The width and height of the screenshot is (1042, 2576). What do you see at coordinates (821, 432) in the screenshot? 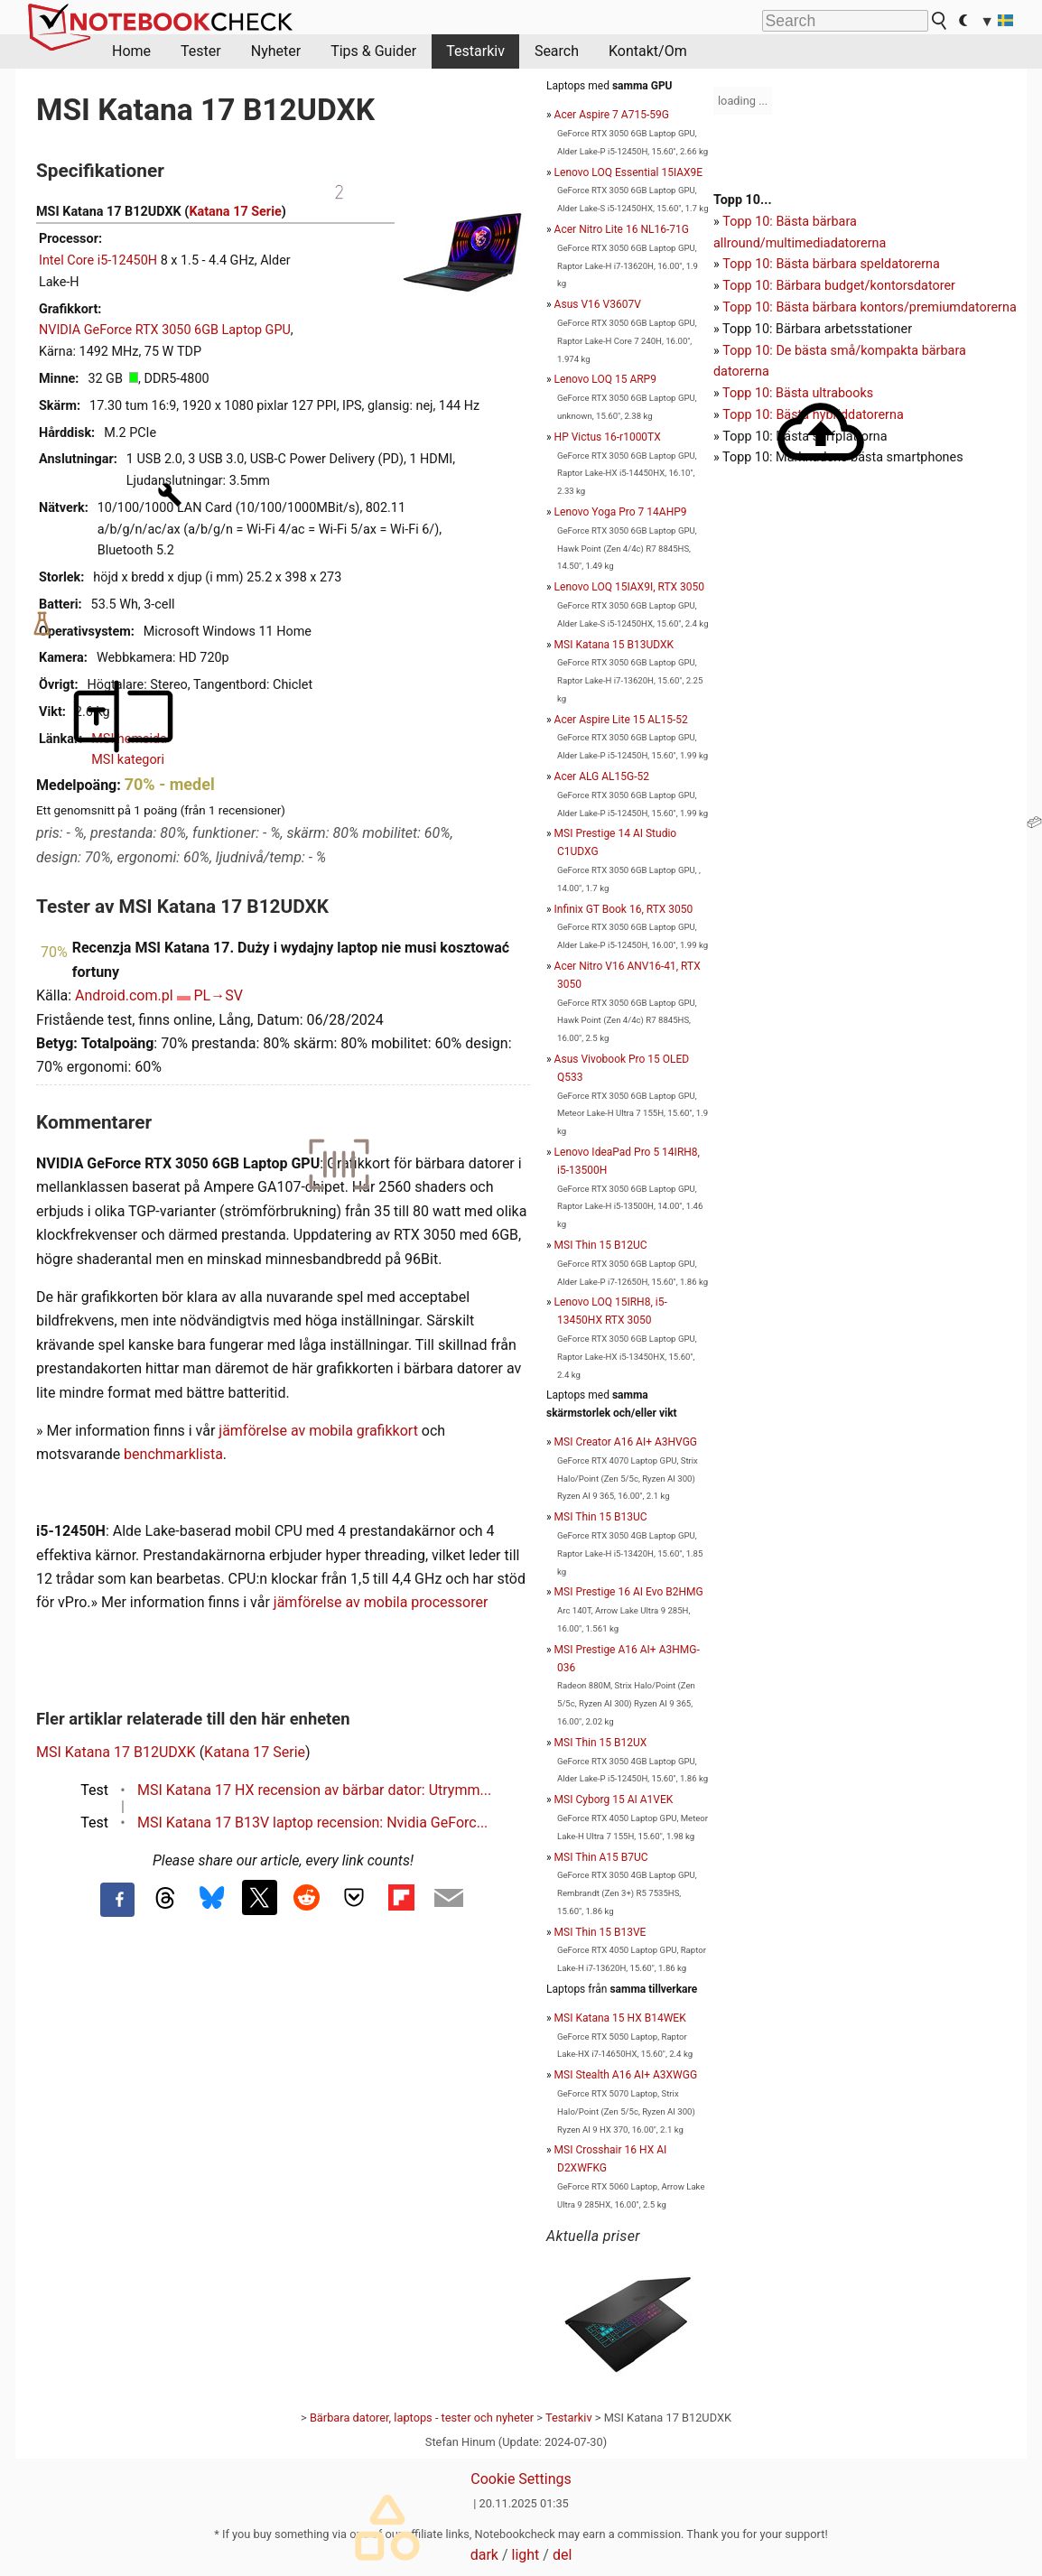
I see `upload file to cloud storage` at bounding box center [821, 432].